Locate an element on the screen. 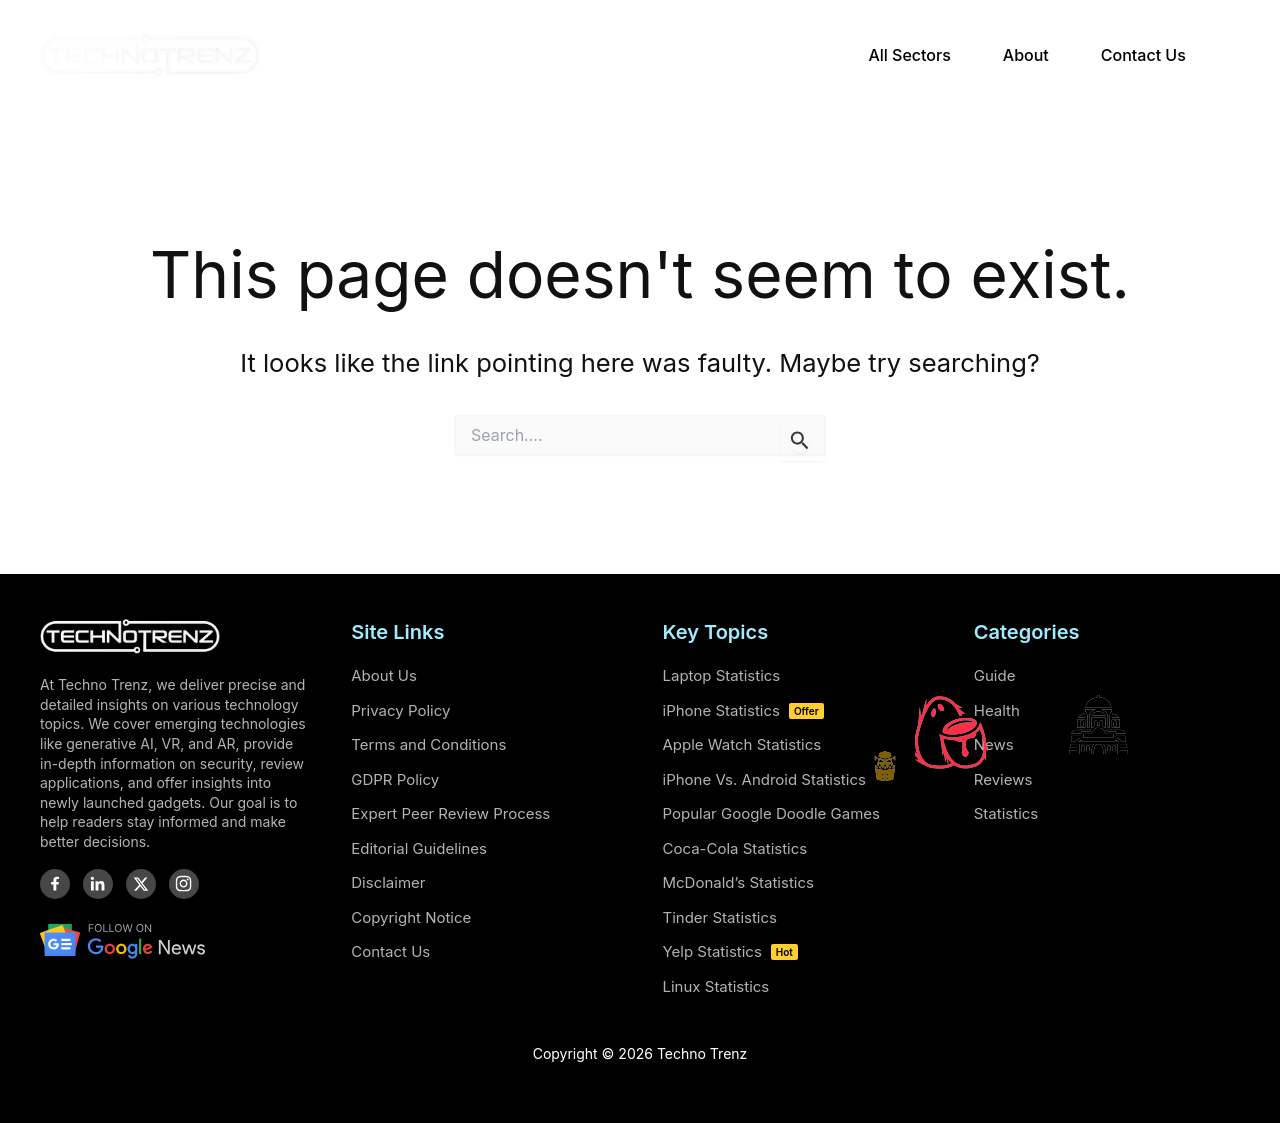  tropical or beach-themed game item is located at coordinates (951, 732).